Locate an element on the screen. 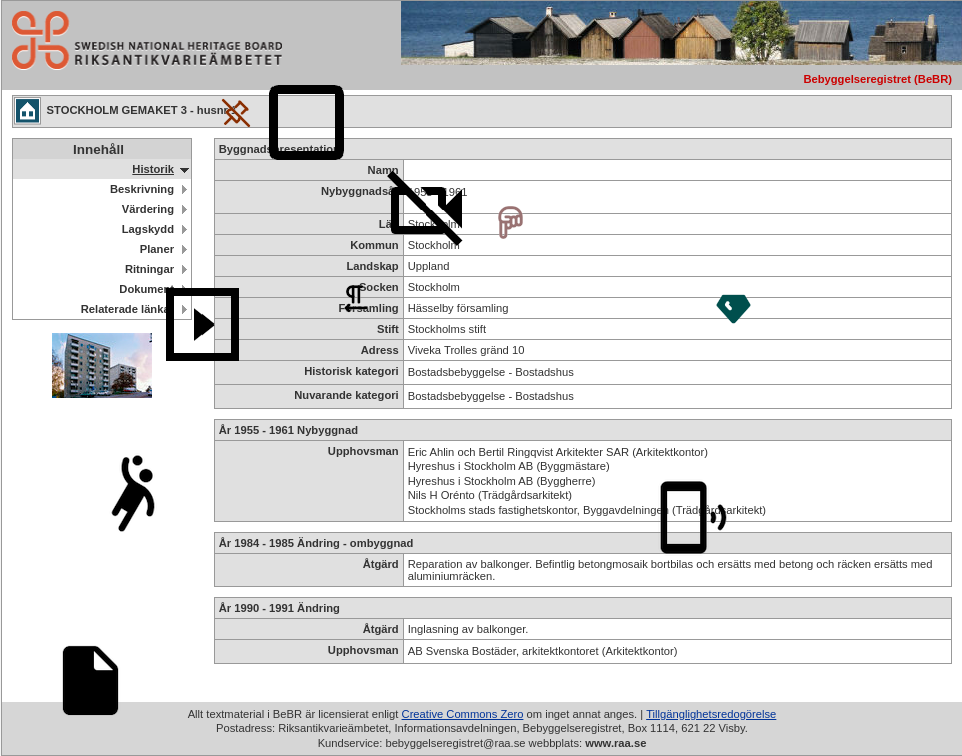 The image size is (962, 756). unpin this item is located at coordinates (236, 113).